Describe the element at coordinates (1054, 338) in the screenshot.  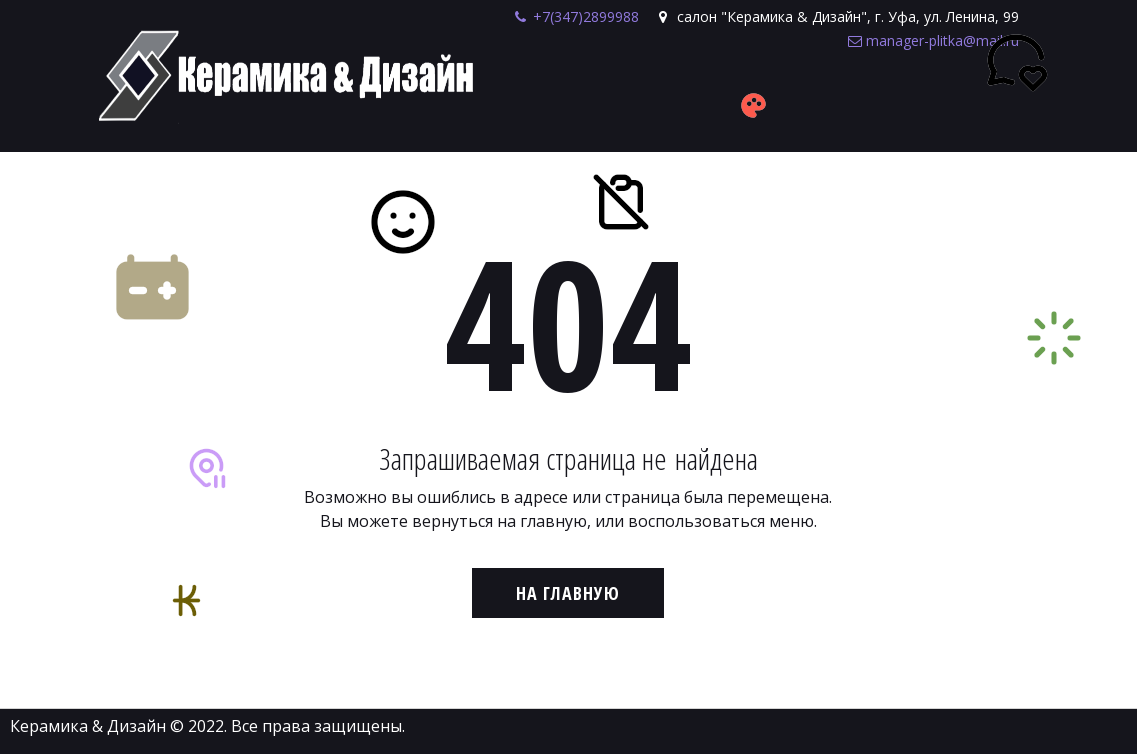
I see `indicates content is loading` at that location.